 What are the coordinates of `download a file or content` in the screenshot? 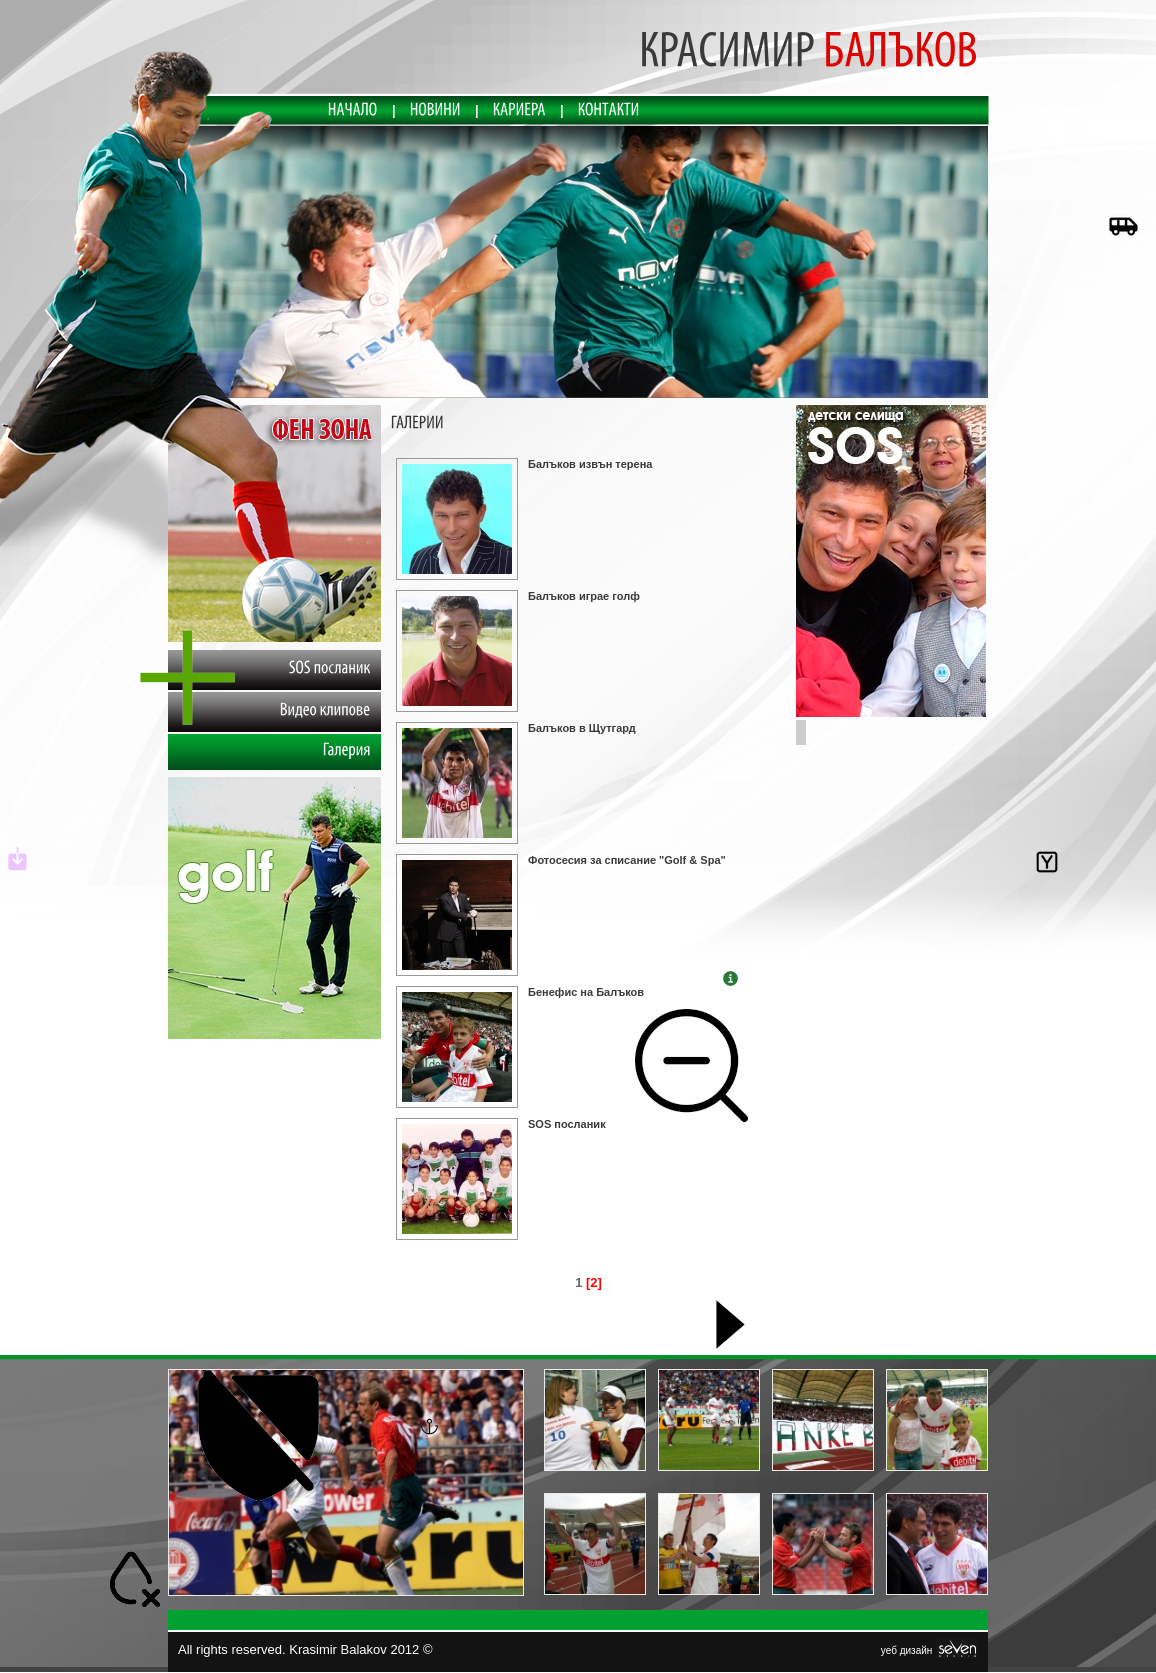 It's located at (17, 858).